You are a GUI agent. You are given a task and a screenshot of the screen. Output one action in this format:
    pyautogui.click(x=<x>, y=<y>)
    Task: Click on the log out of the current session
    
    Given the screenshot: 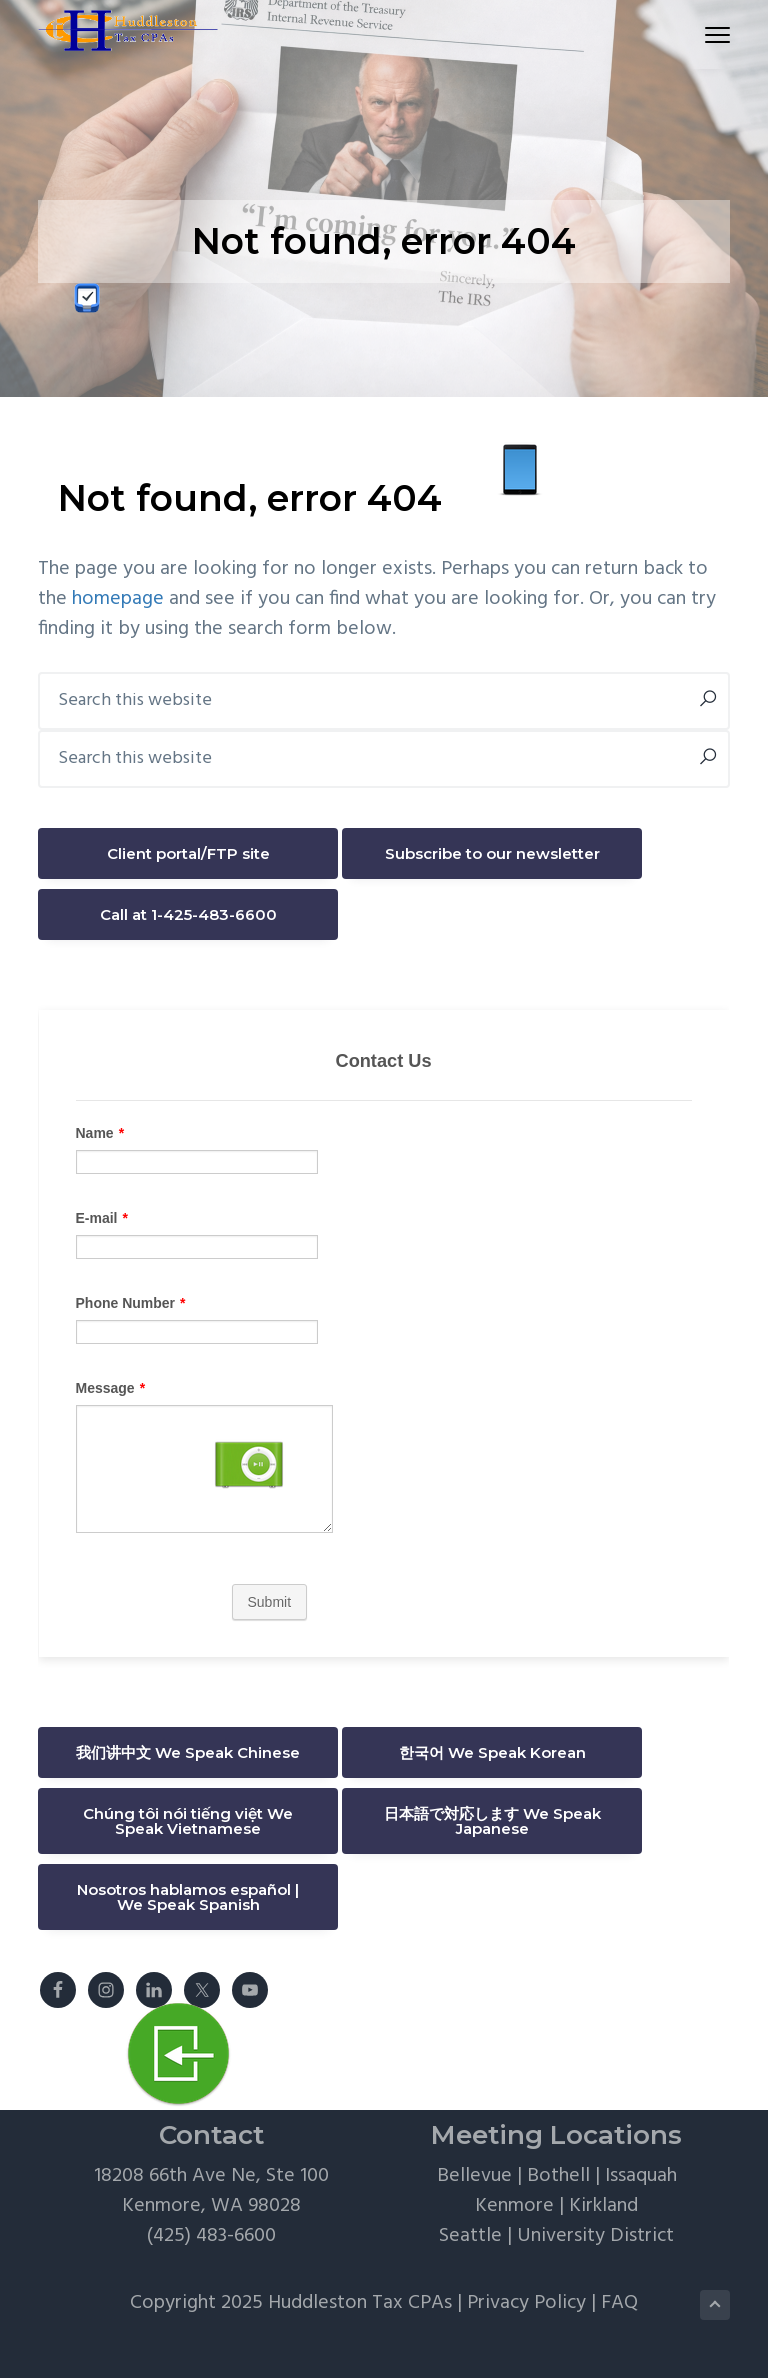 What is the action you would take?
    pyautogui.click(x=178, y=2053)
    